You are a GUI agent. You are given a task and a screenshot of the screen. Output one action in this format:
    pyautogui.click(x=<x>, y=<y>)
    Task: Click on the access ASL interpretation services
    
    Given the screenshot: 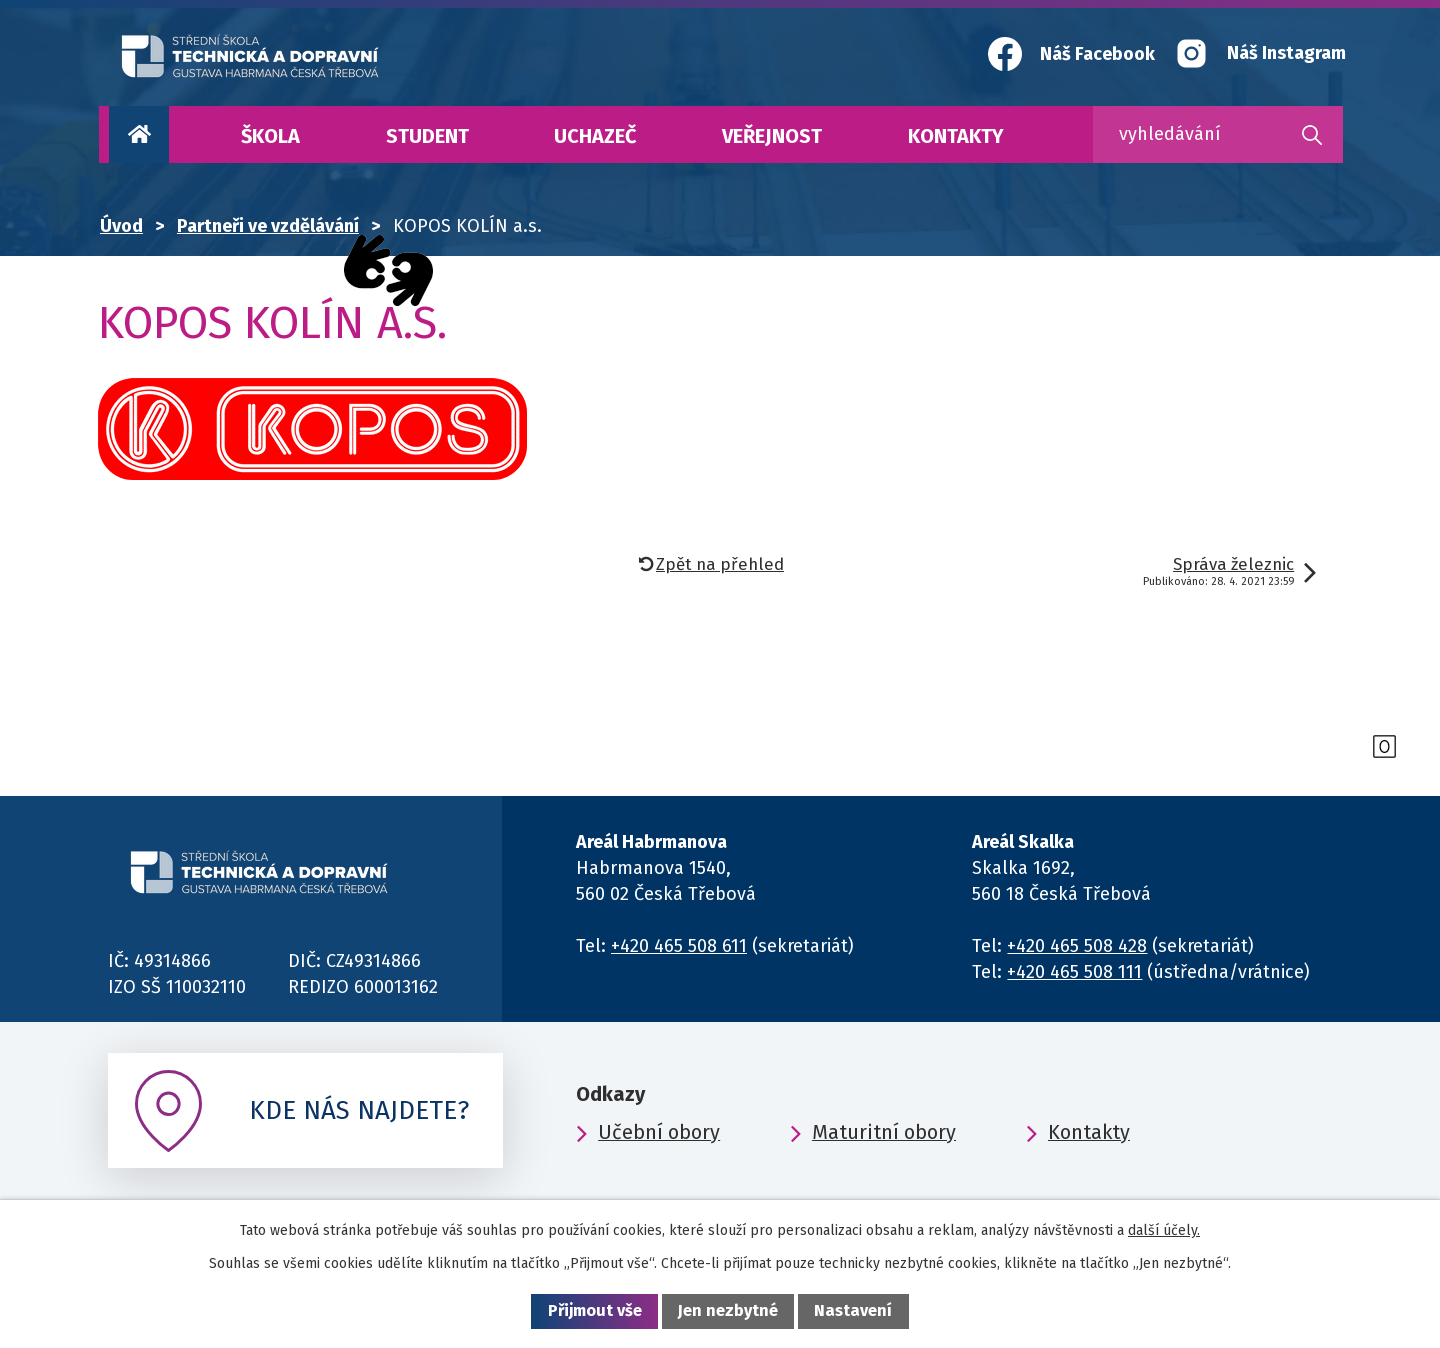 What is the action you would take?
    pyautogui.click(x=388, y=270)
    